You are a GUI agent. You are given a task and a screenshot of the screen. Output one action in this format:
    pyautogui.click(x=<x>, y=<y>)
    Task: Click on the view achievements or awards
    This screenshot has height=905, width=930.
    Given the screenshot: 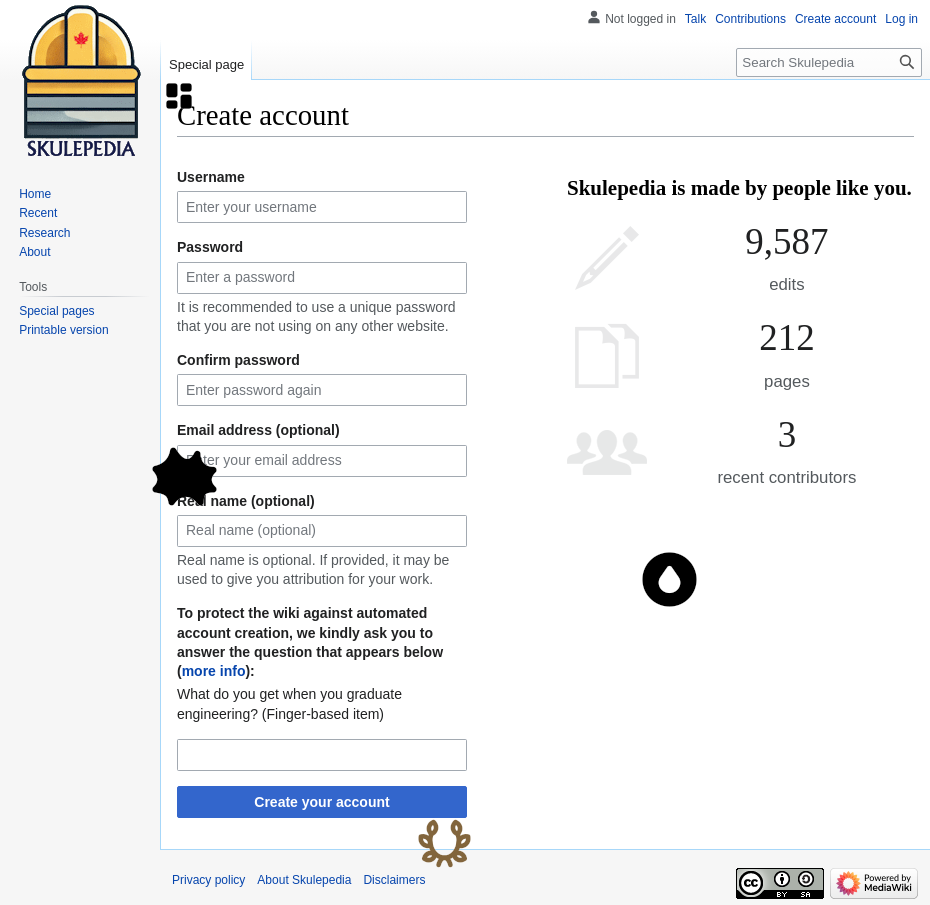 What is the action you would take?
    pyautogui.click(x=444, y=843)
    